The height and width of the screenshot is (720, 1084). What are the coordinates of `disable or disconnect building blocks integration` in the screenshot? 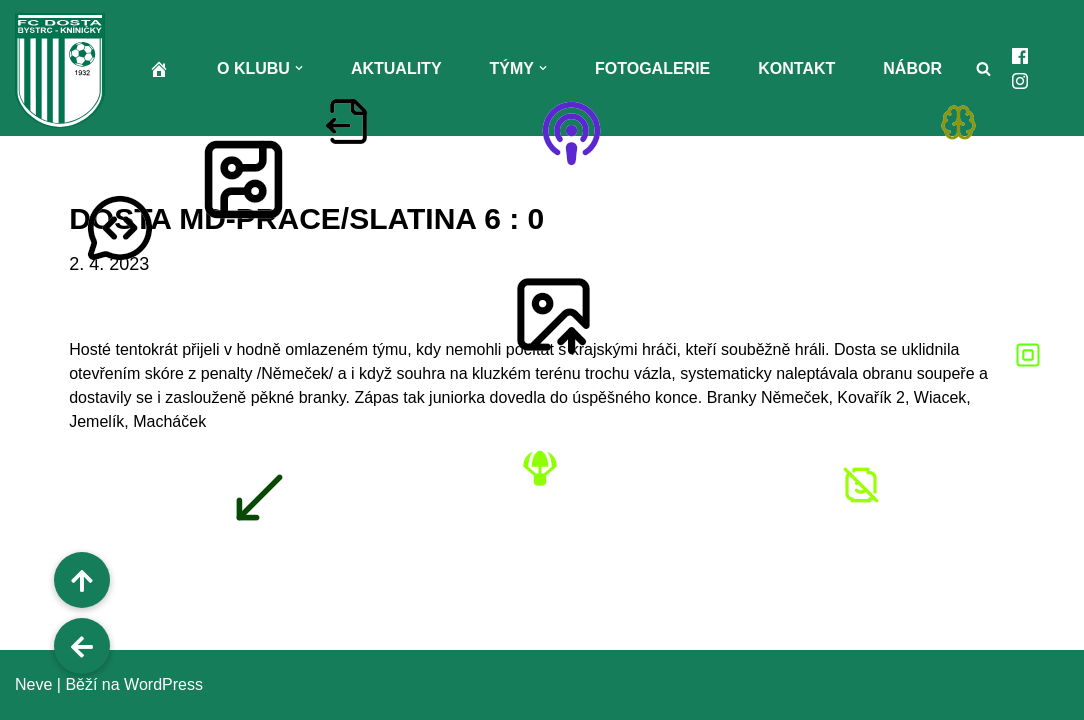 It's located at (861, 485).